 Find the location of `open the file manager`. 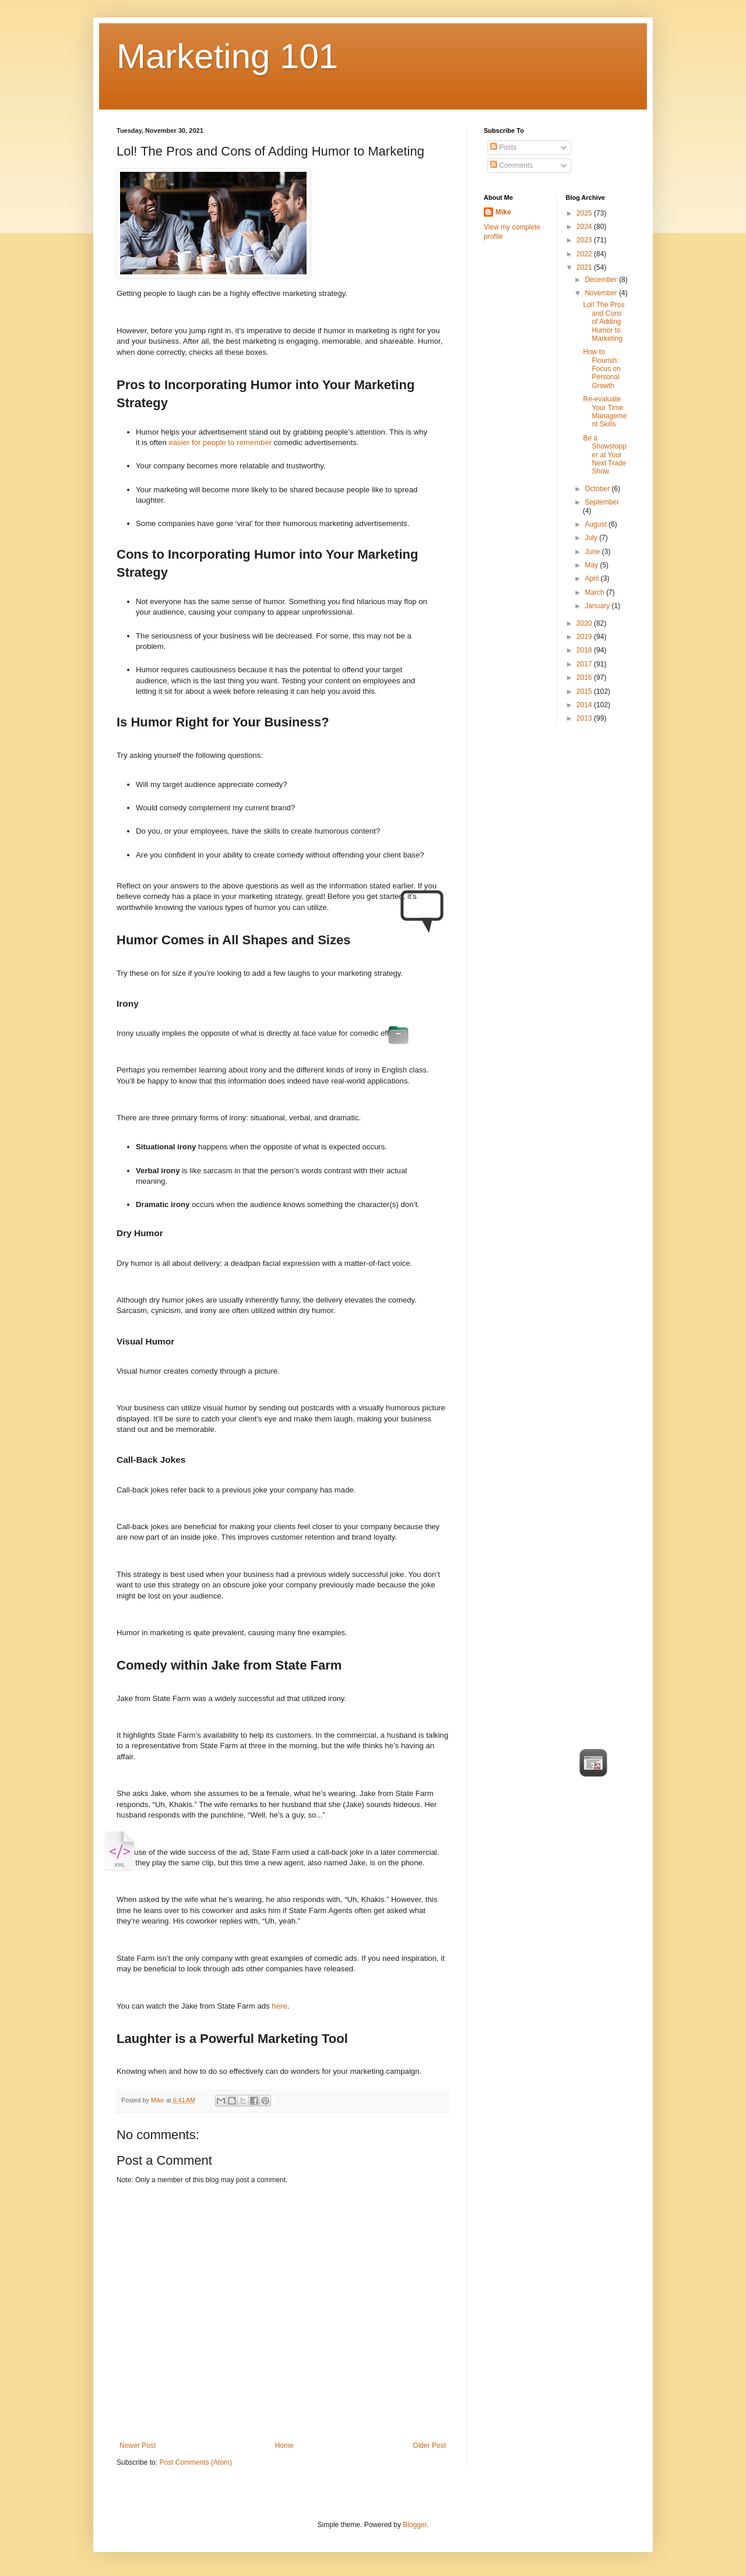

open the file manager is located at coordinates (398, 1035).